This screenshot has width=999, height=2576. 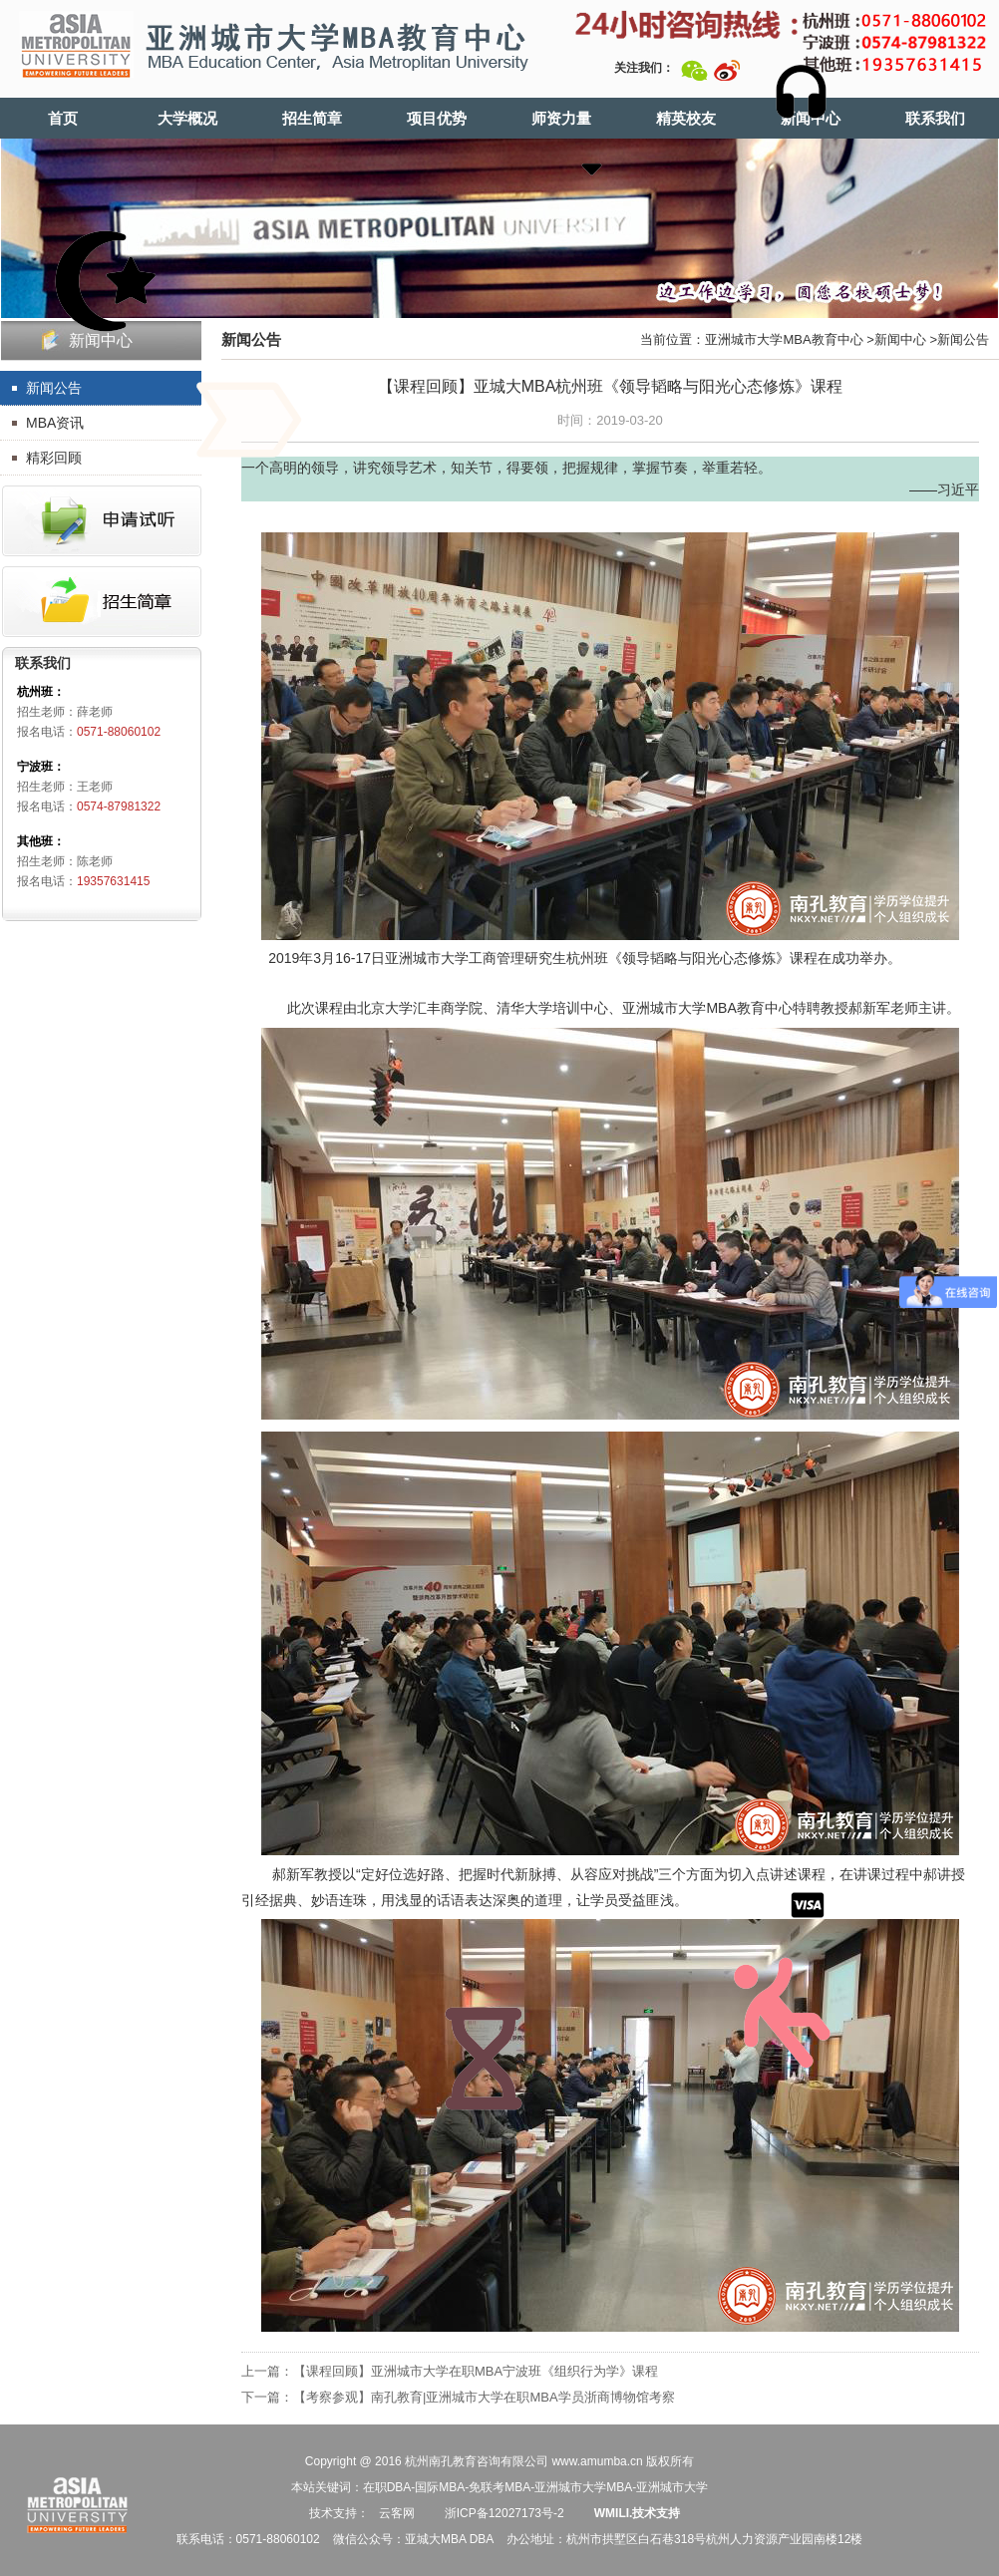 I want to click on open google podcasts, so click(x=283, y=1654).